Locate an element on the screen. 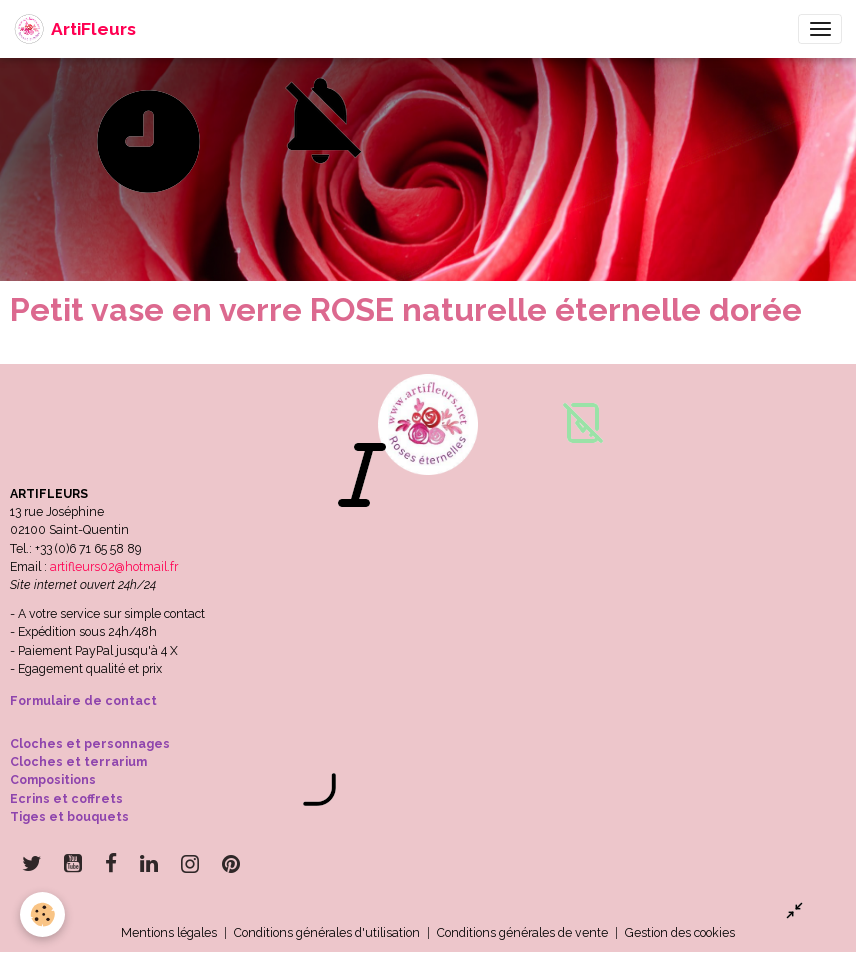  mute notifications is located at coordinates (320, 119).